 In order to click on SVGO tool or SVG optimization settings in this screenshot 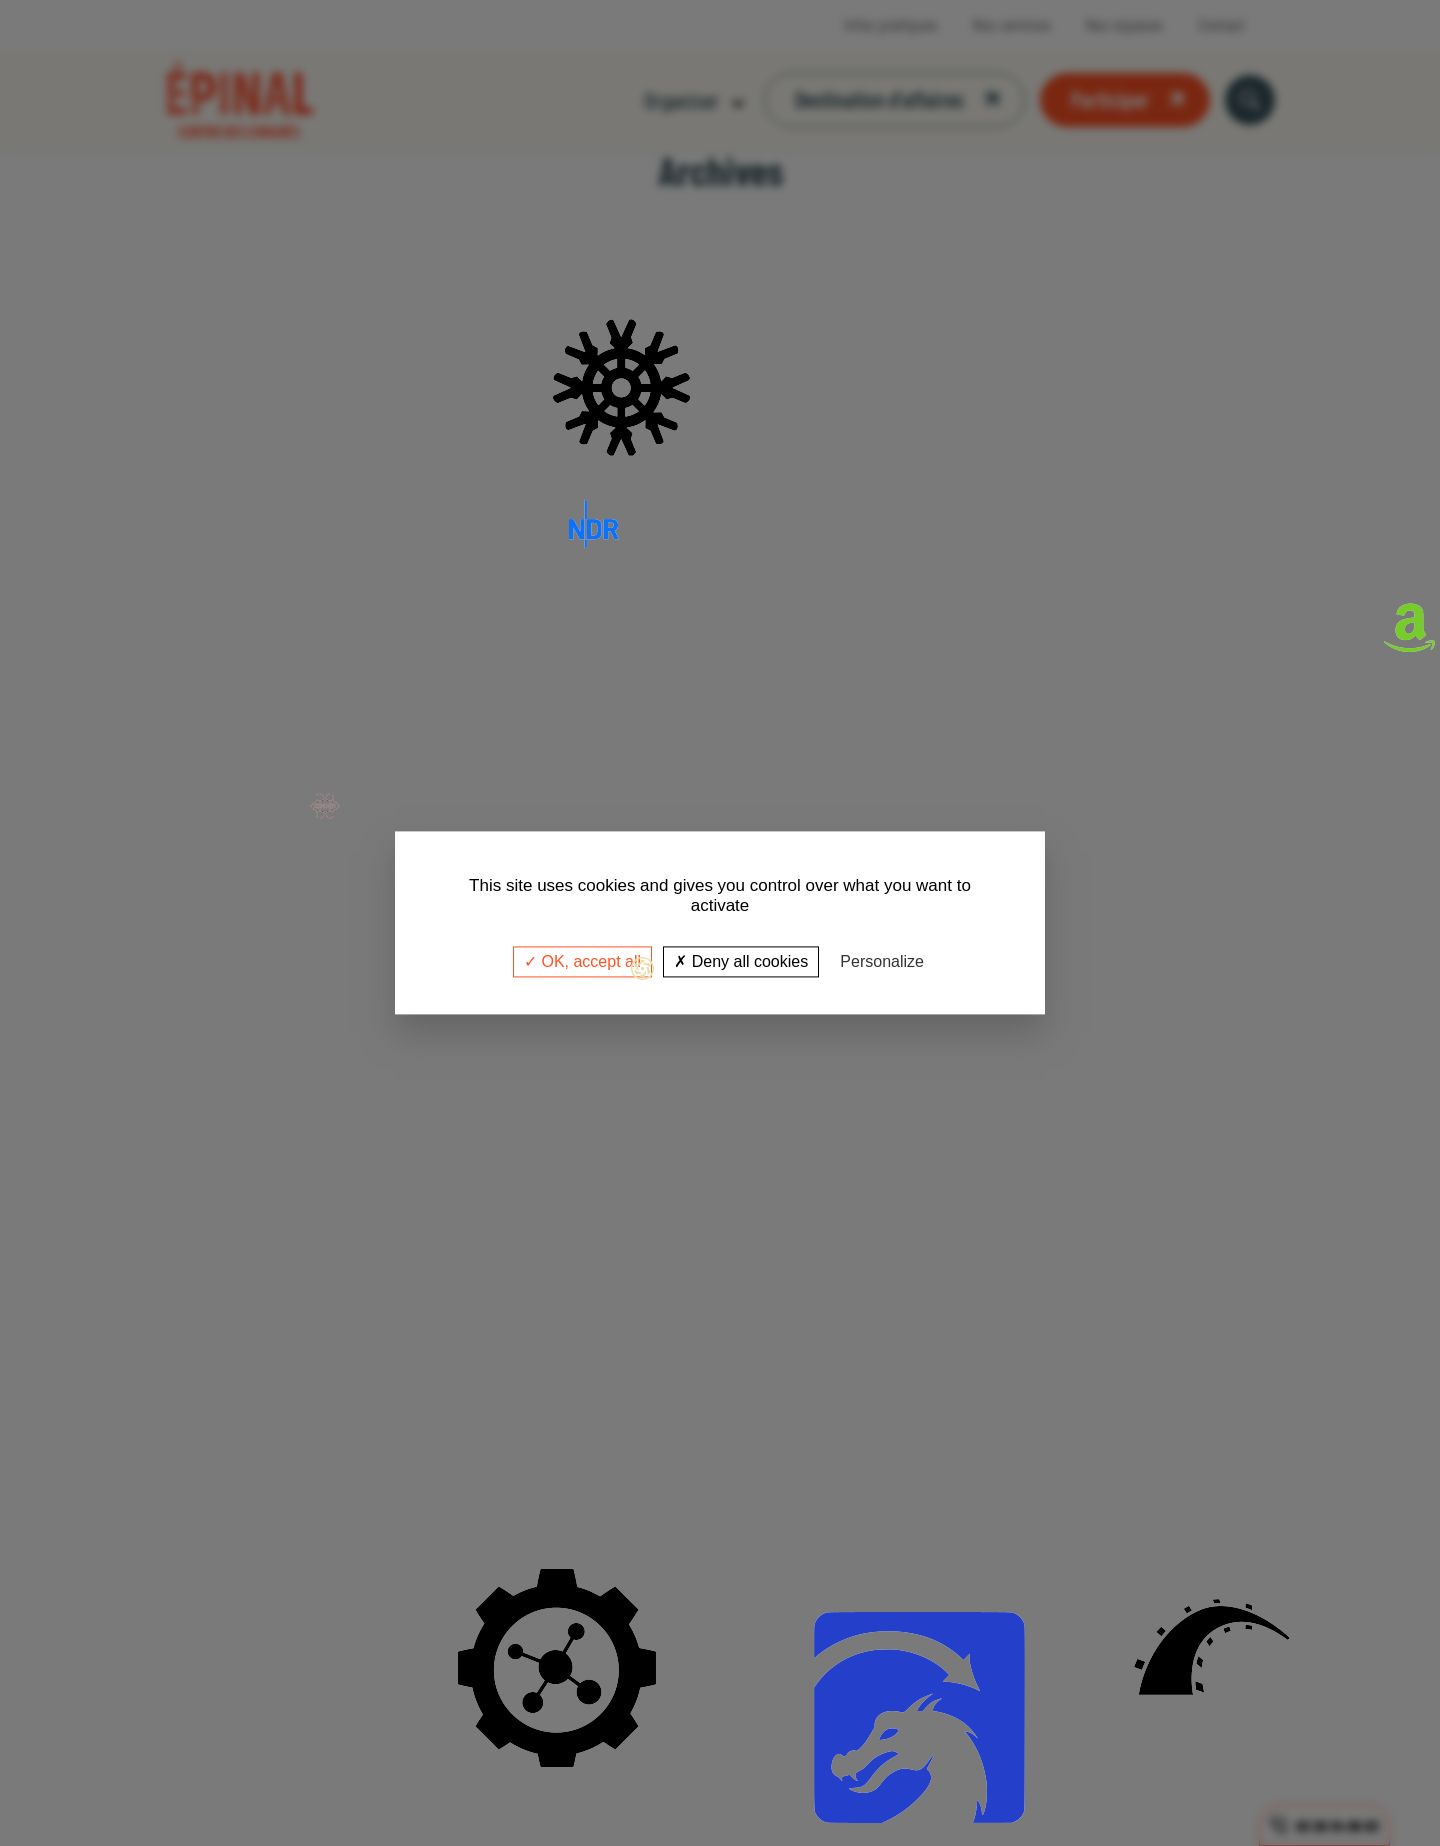, I will do `click(557, 1668)`.